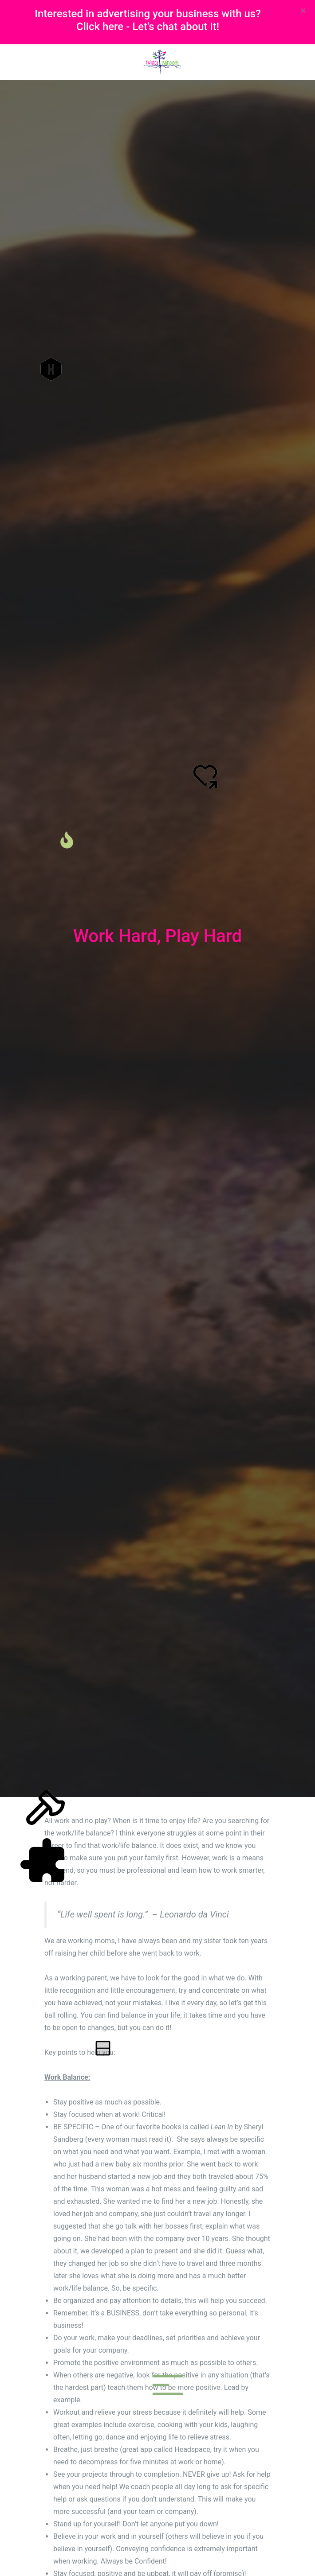  I want to click on indicates trending or popular content, so click(67, 840).